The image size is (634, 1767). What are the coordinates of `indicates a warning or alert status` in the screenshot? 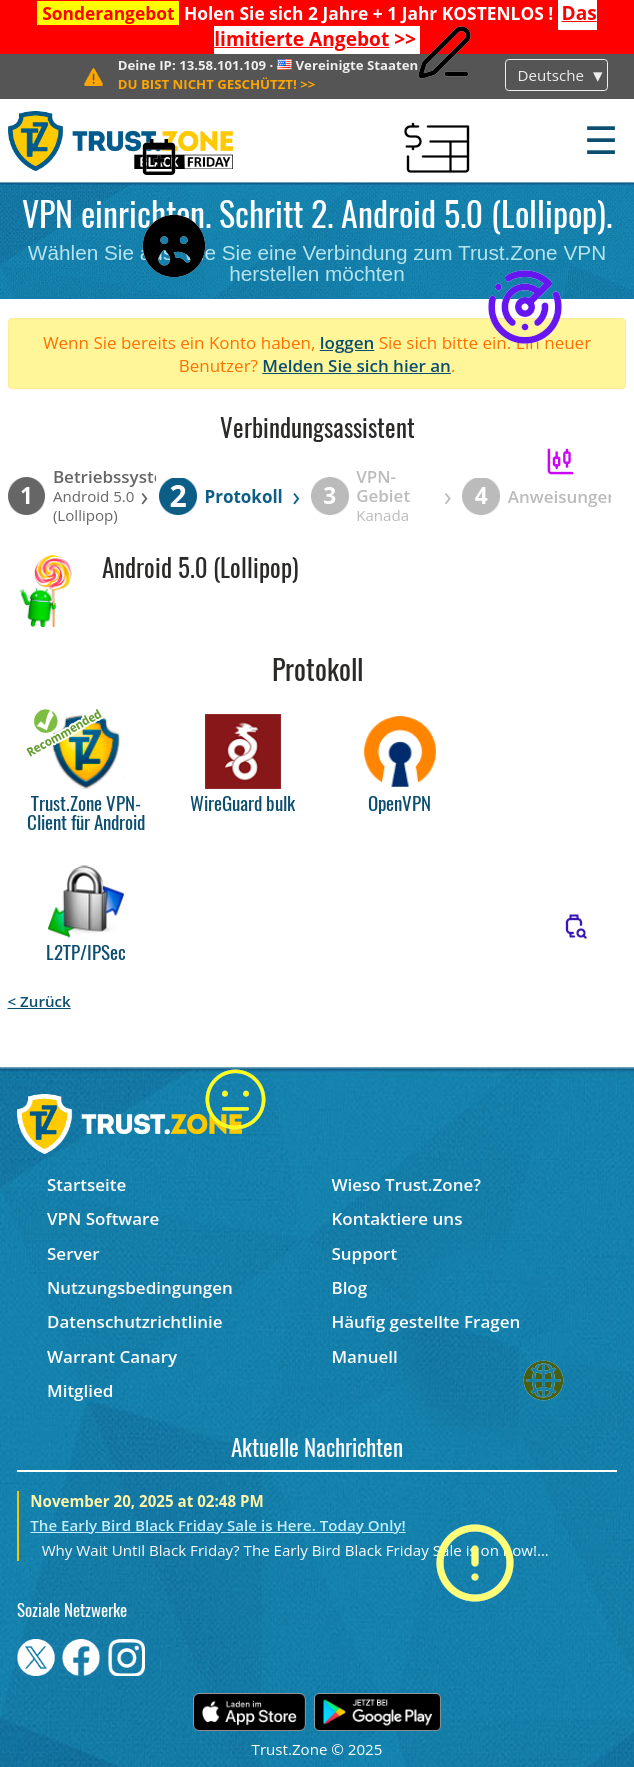 It's located at (475, 1563).